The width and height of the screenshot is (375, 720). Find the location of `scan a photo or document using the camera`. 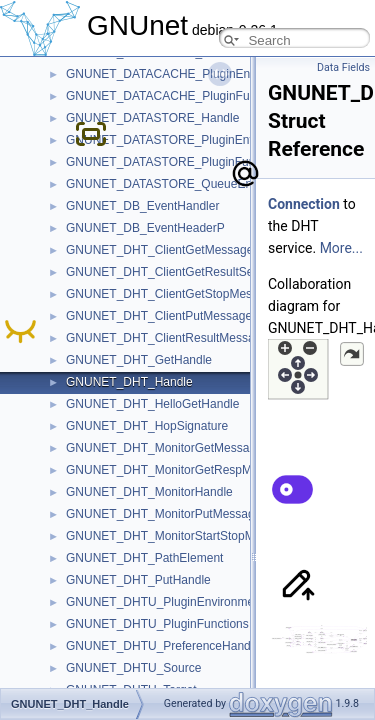

scan a photo or document using the camera is located at coordinates (91, 134).